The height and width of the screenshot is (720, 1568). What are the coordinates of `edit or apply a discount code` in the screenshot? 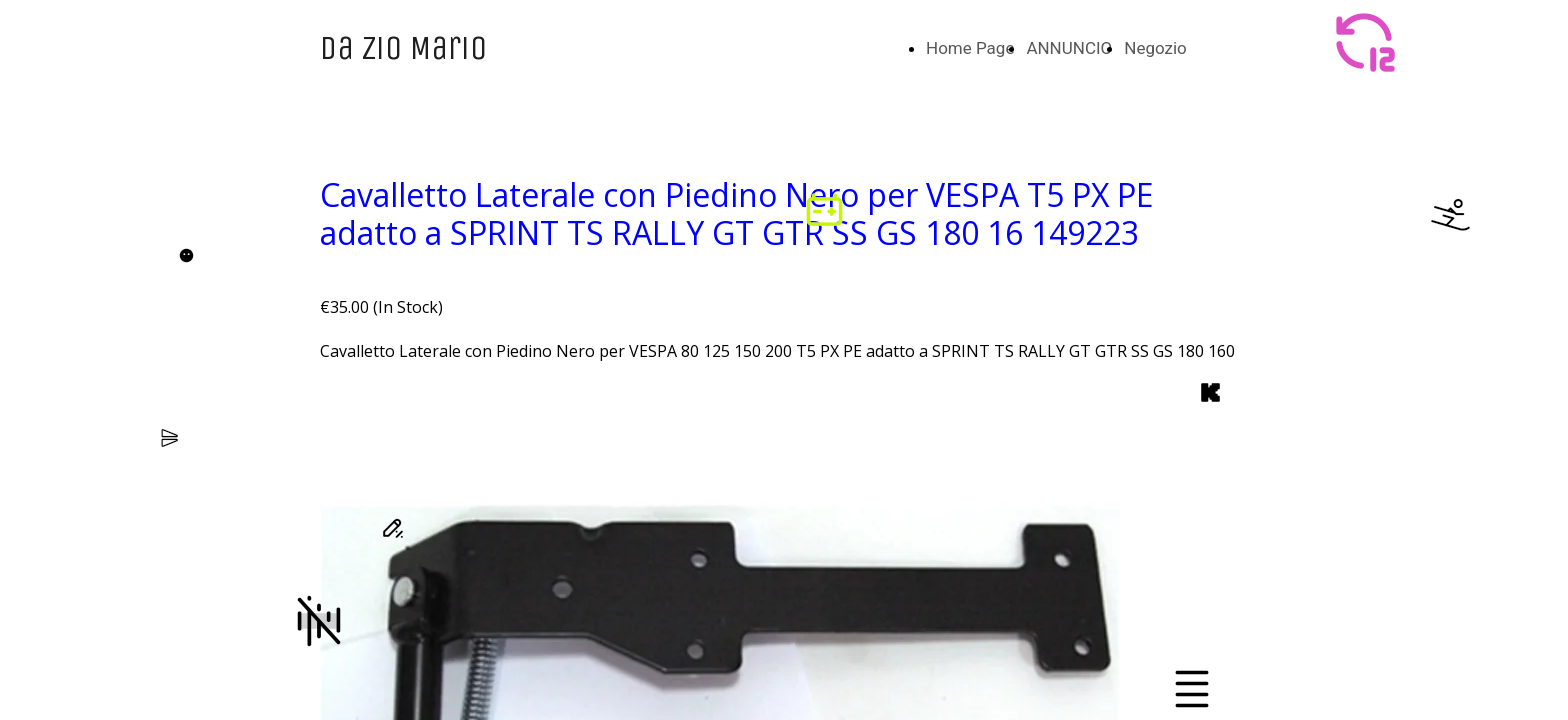 It's located at (392, 527).